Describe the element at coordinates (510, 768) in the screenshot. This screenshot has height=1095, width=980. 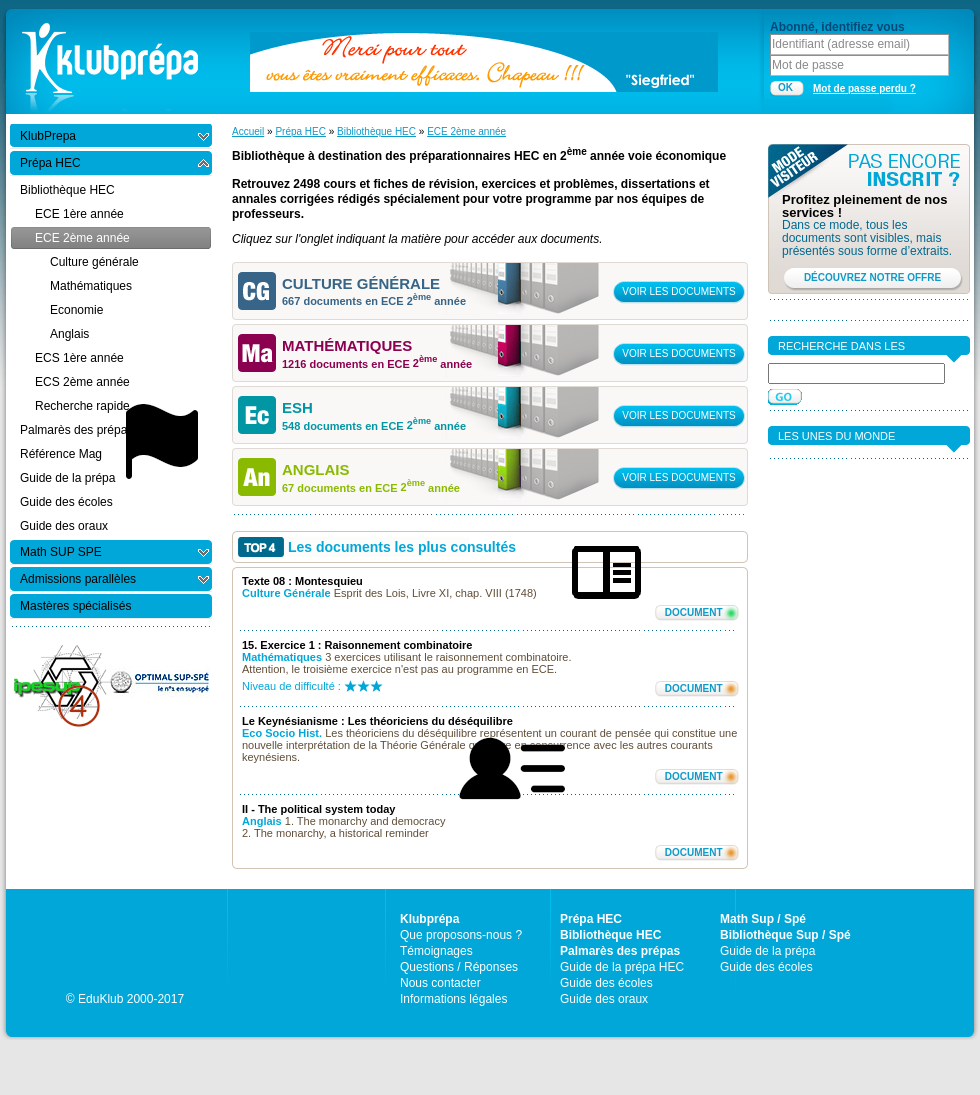
I see `view user directory or contact list` at that location.